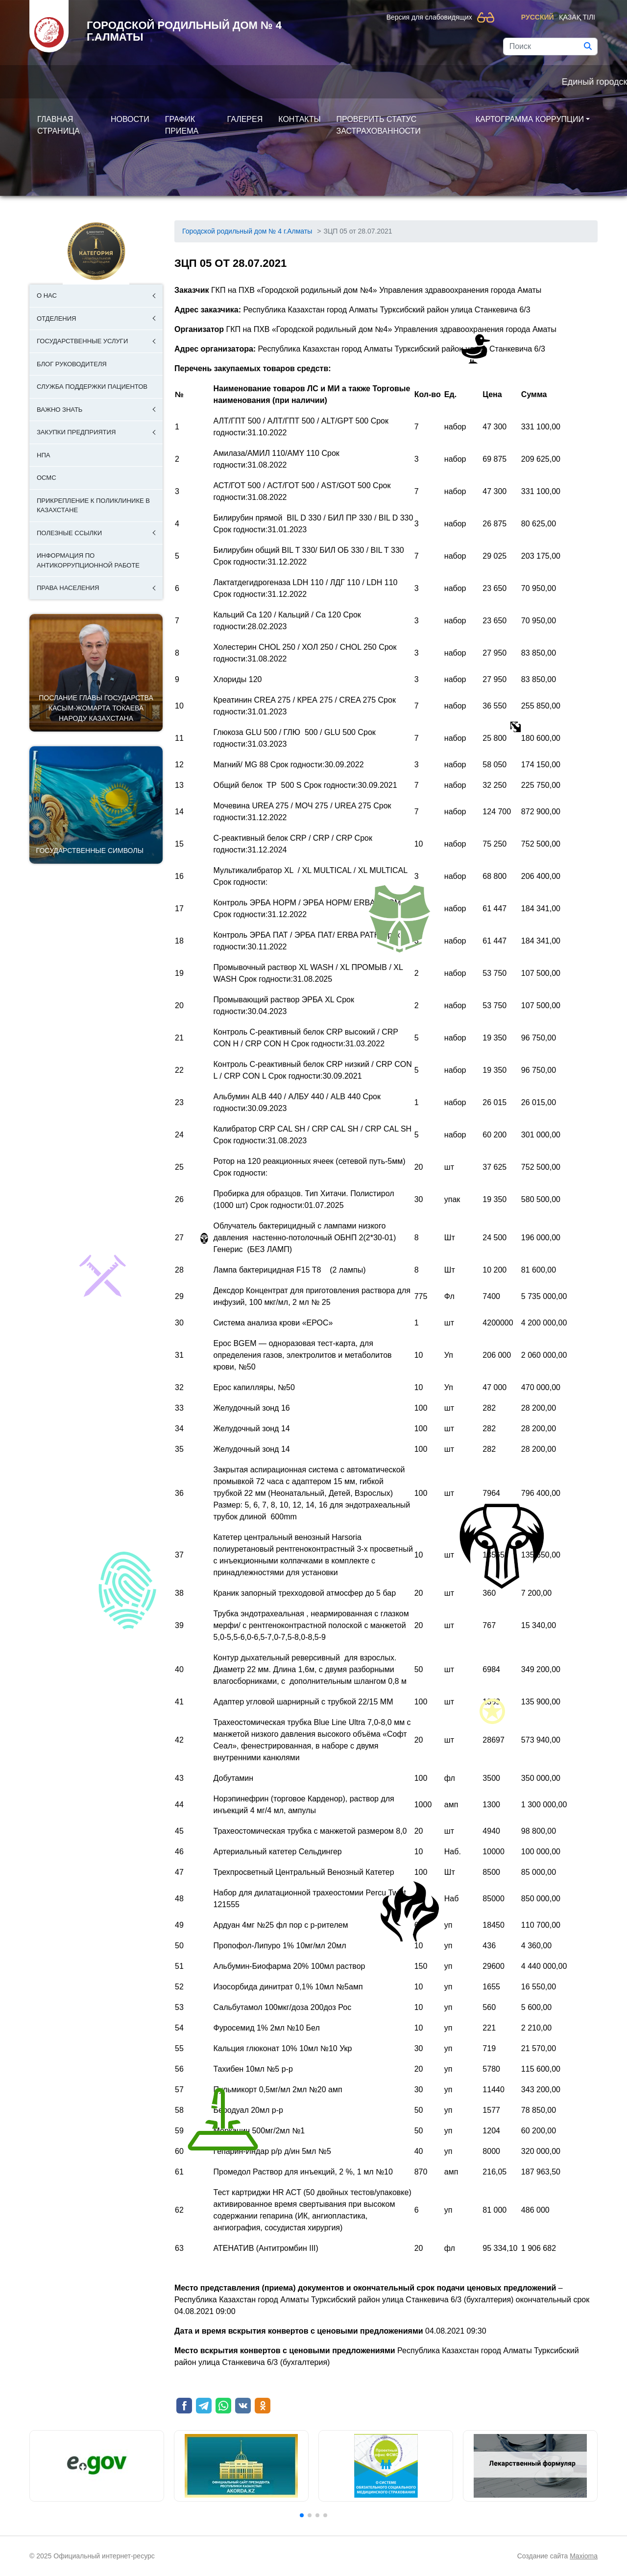  I want to click on activate fire breath ability, so click(515, 727).